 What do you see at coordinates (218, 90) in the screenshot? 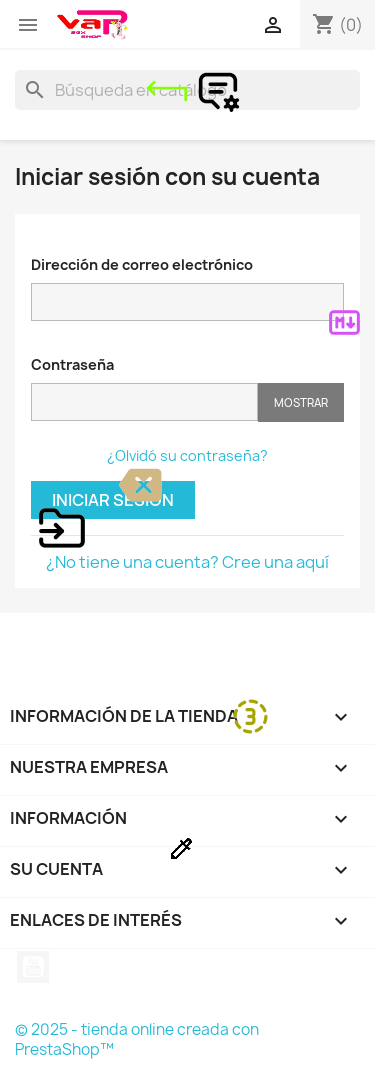
I see `access message settings` at bounding box center [218, 90].